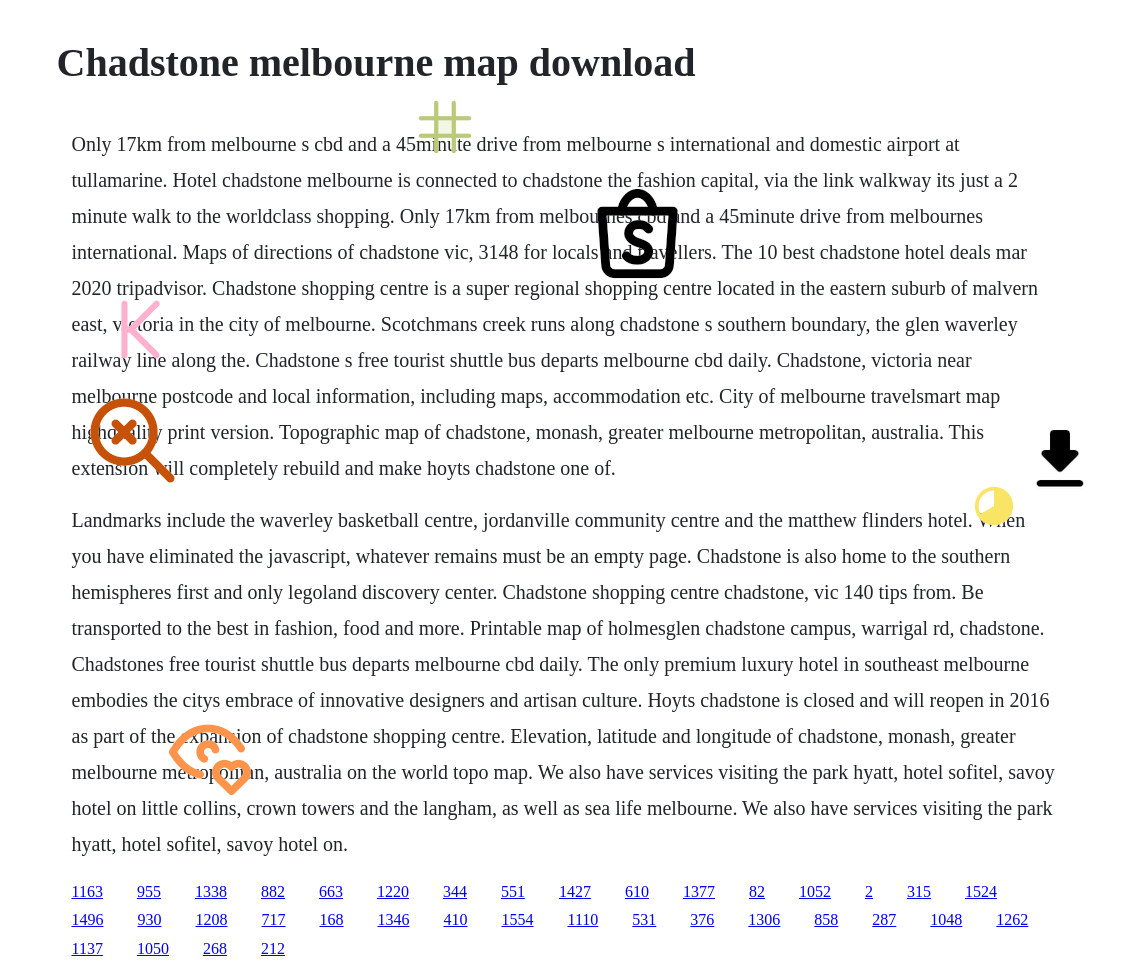 The height and width of the screenshot is (972, 1130). Describe the element at coordinates (445, 127) in the screenshot. I see `add or view hashtags` at that location.